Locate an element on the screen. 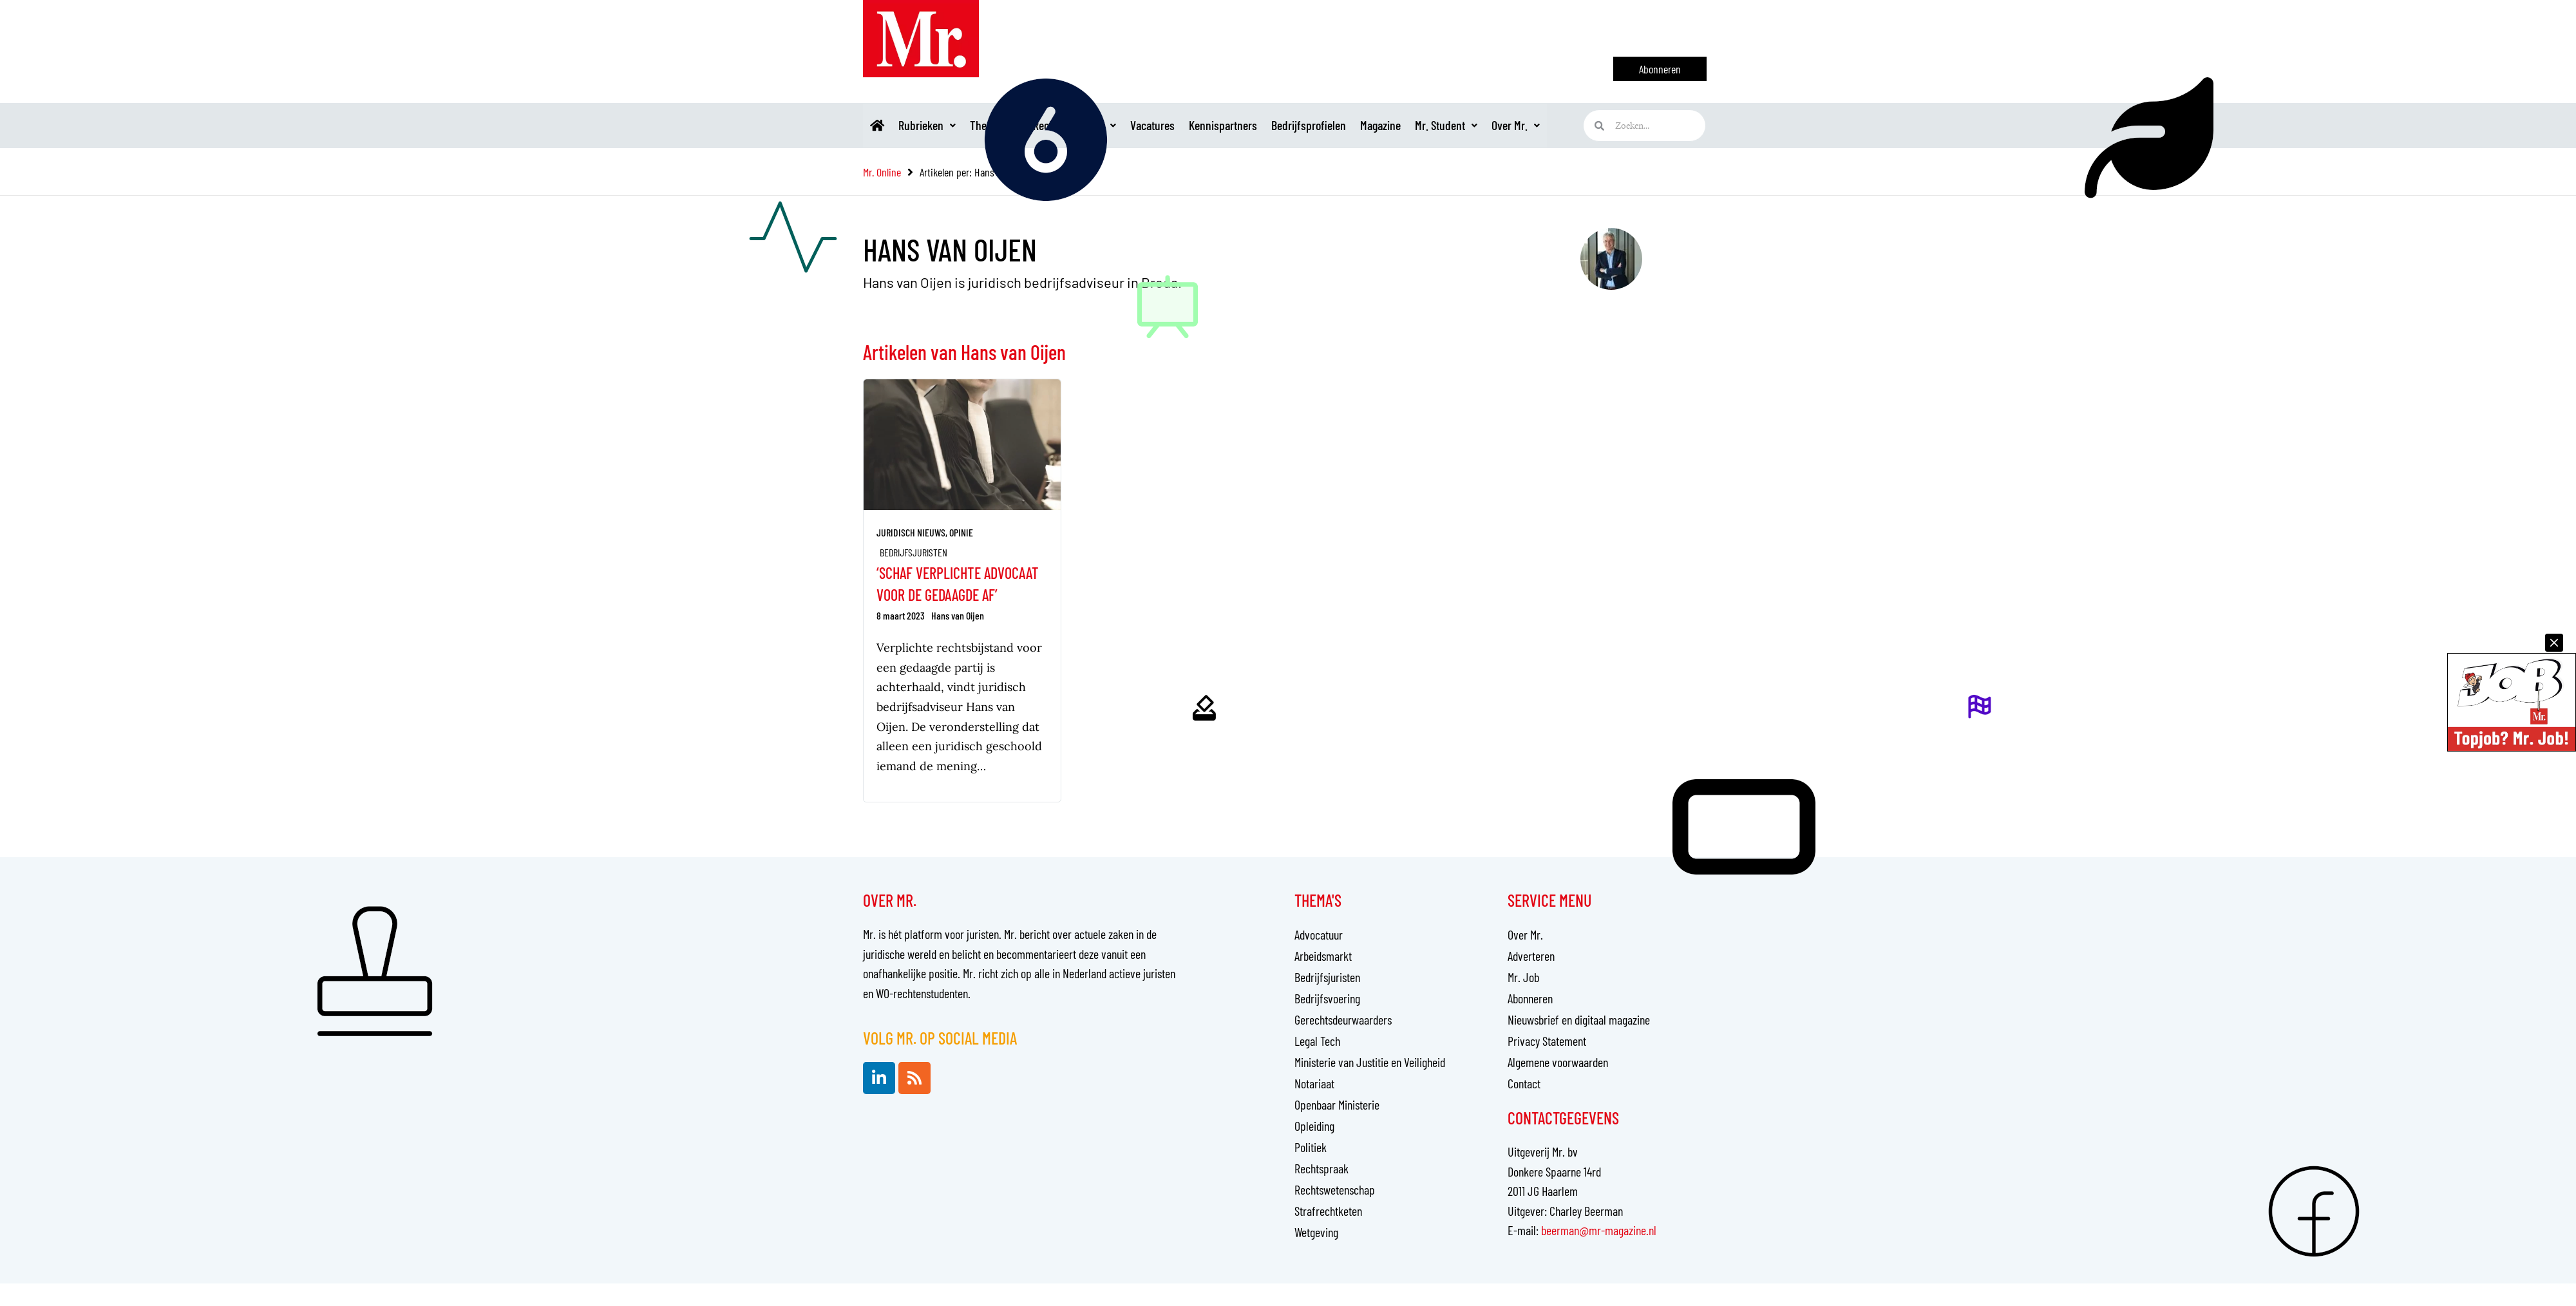  open Facebook app is located at coordinates (2314, 1211).